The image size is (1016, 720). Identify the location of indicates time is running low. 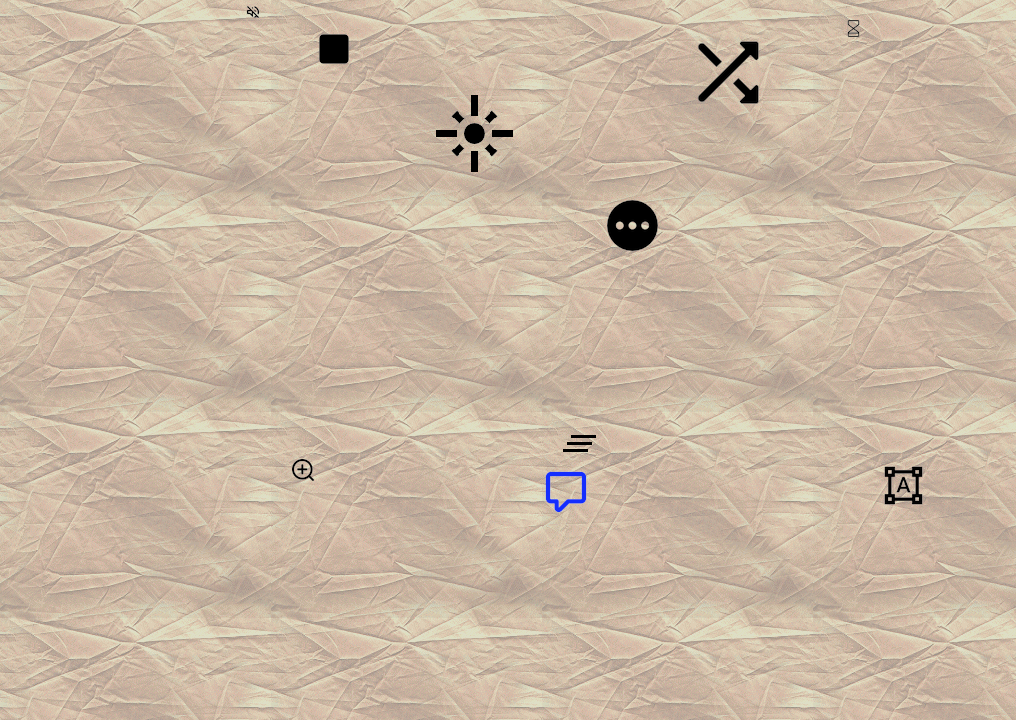
(853, 28).